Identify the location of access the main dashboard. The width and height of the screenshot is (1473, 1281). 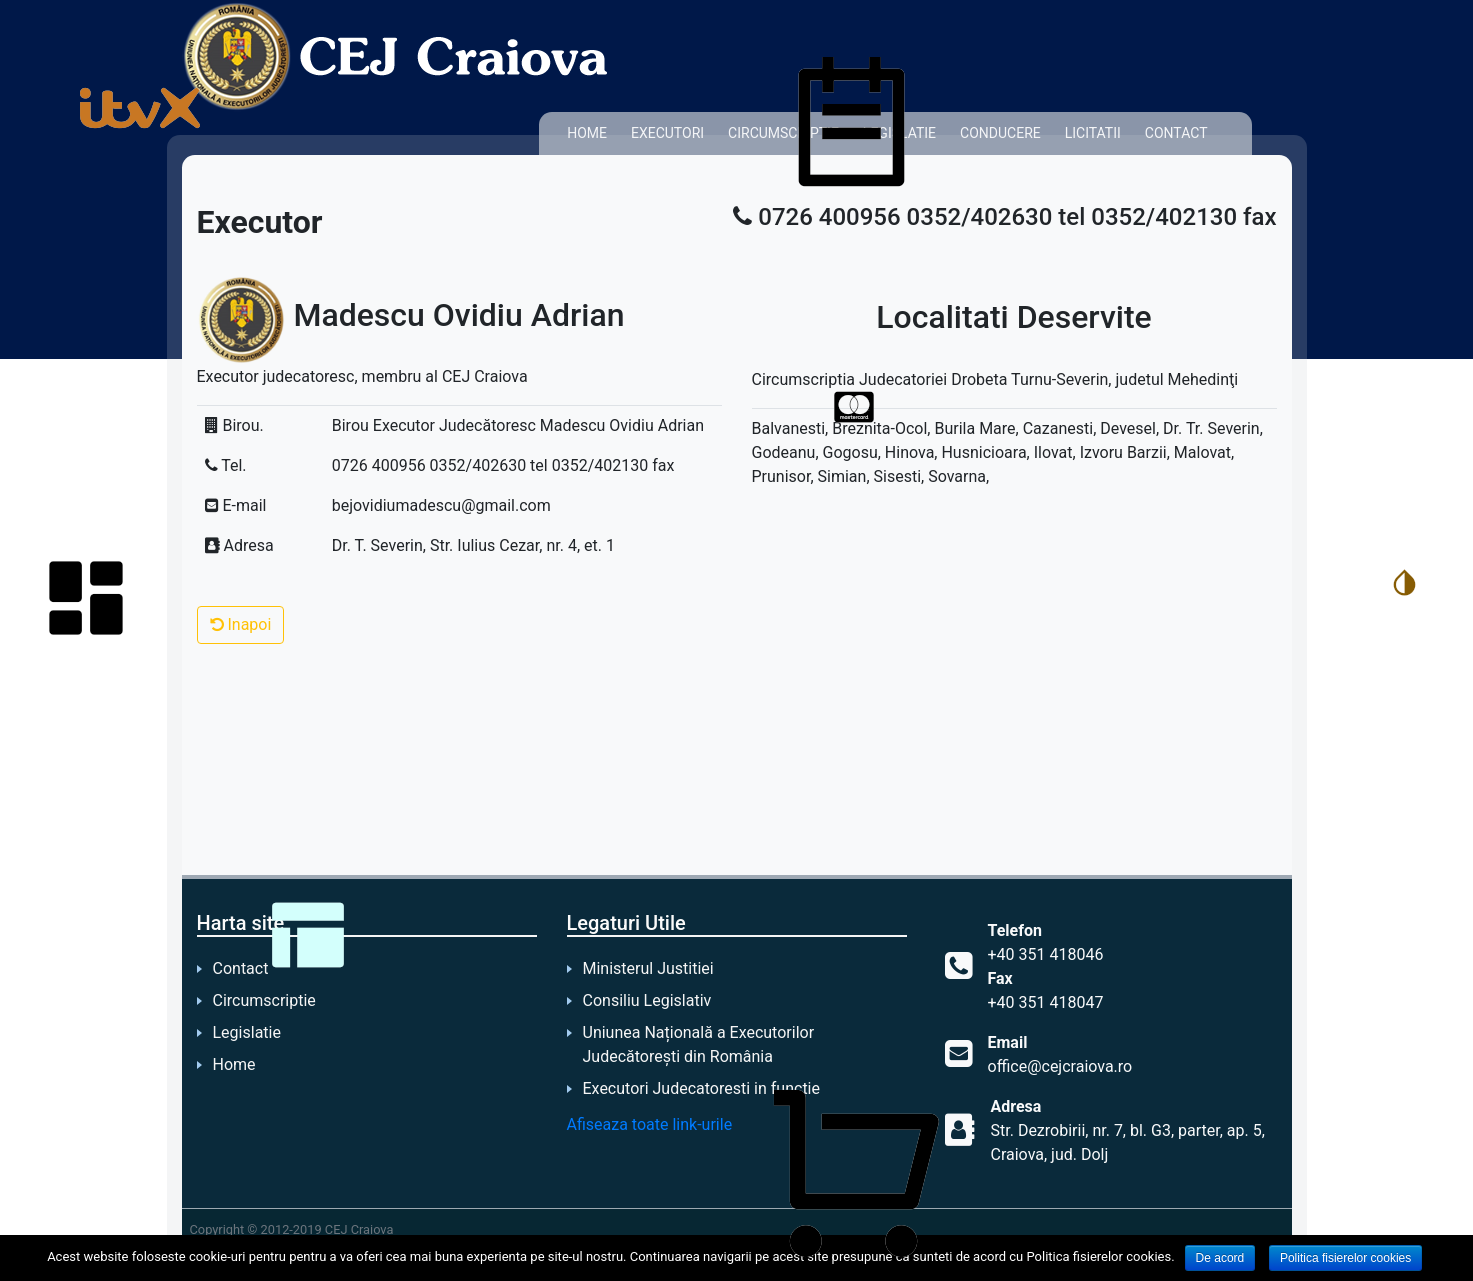
(86, 598).